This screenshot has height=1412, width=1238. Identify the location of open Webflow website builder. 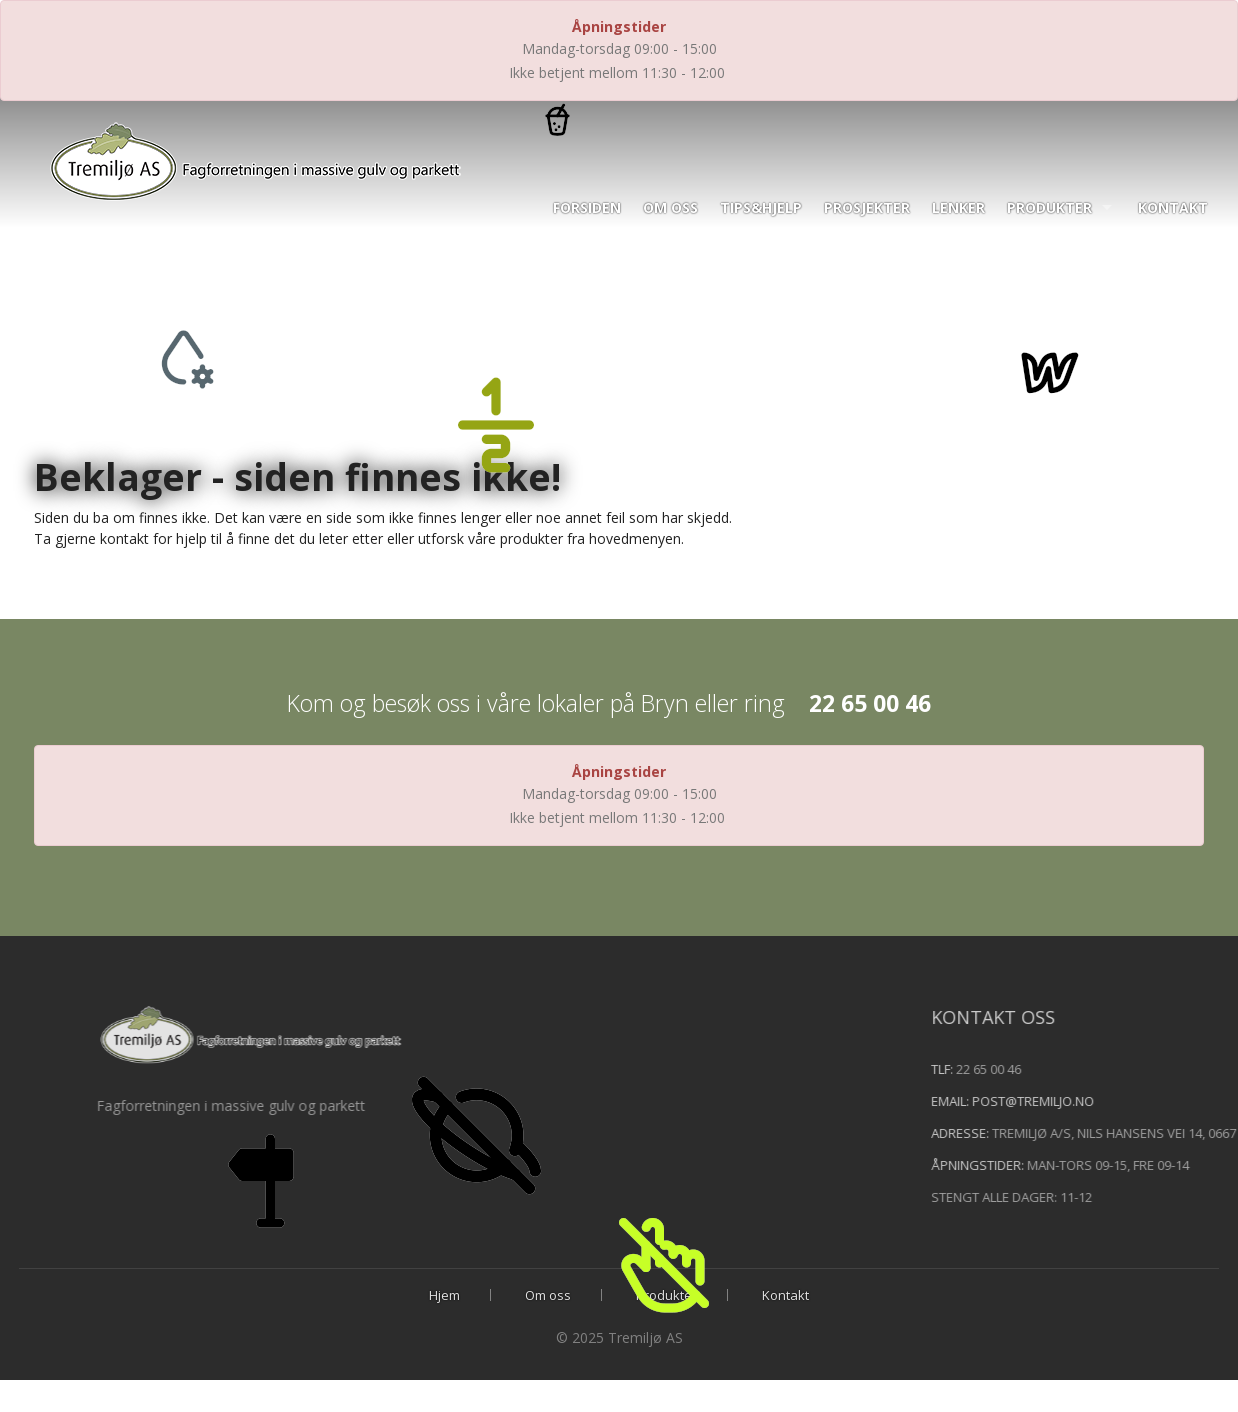
(1048, 371).